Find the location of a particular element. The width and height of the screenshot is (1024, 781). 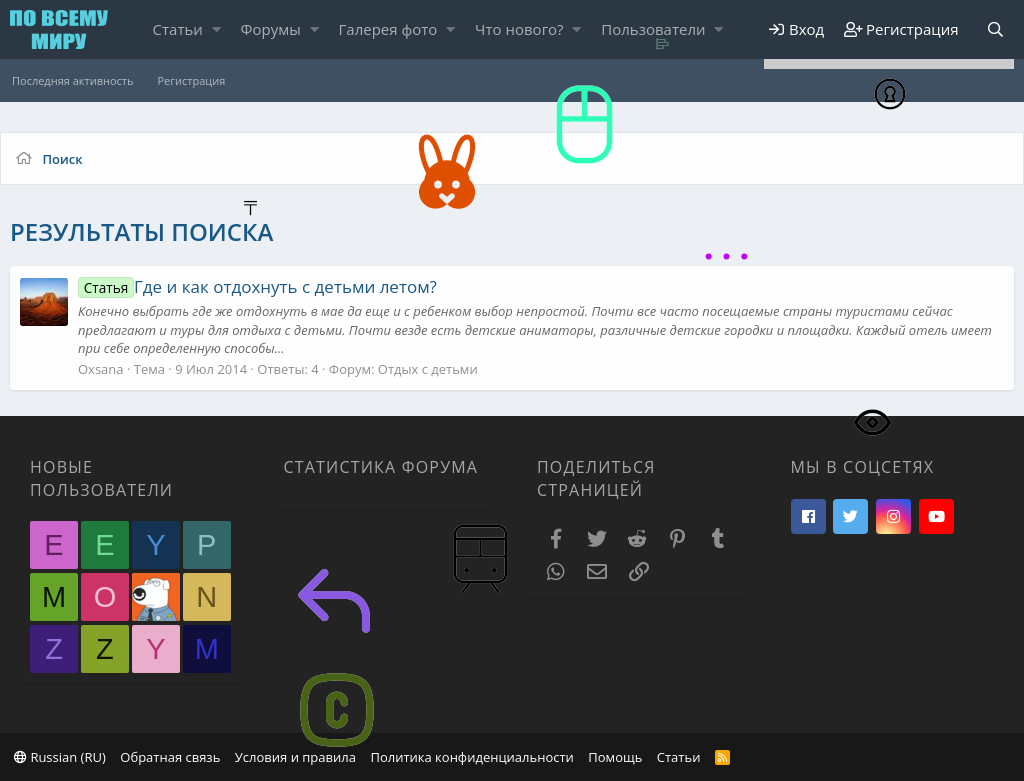

reply to a message or comment is located at coordinates (333, 601).